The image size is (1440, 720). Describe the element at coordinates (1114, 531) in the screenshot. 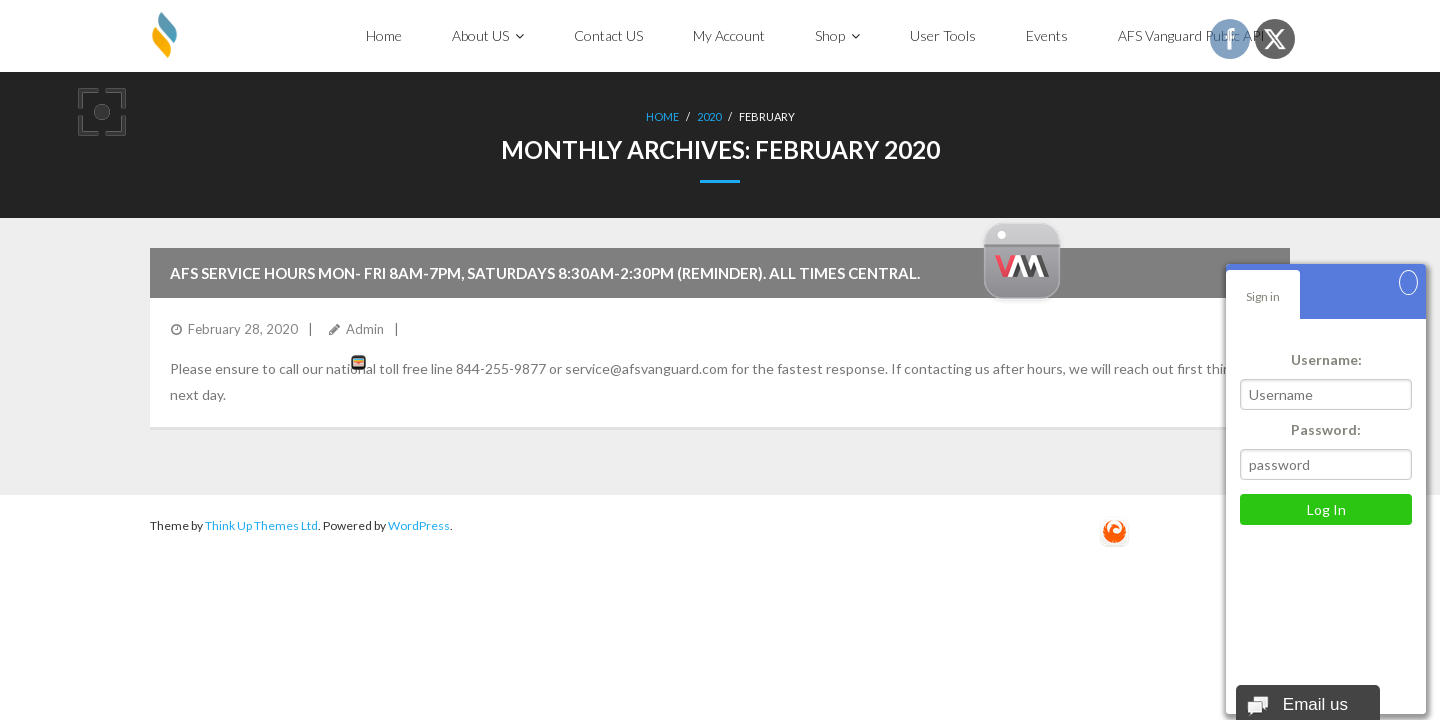

I see `open betterbird email client` at that location.